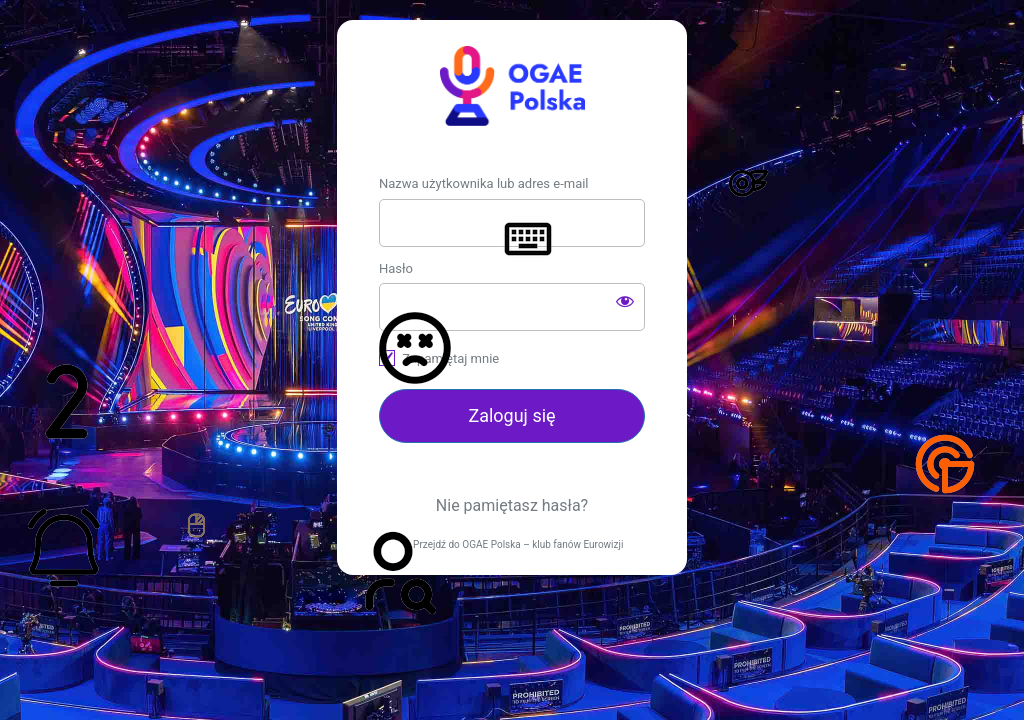 This screenshot has height=720, width=1024. Describe the element at coordinates (528, 239) in the screenshot. I see `open on-screen keyboard` at that location.